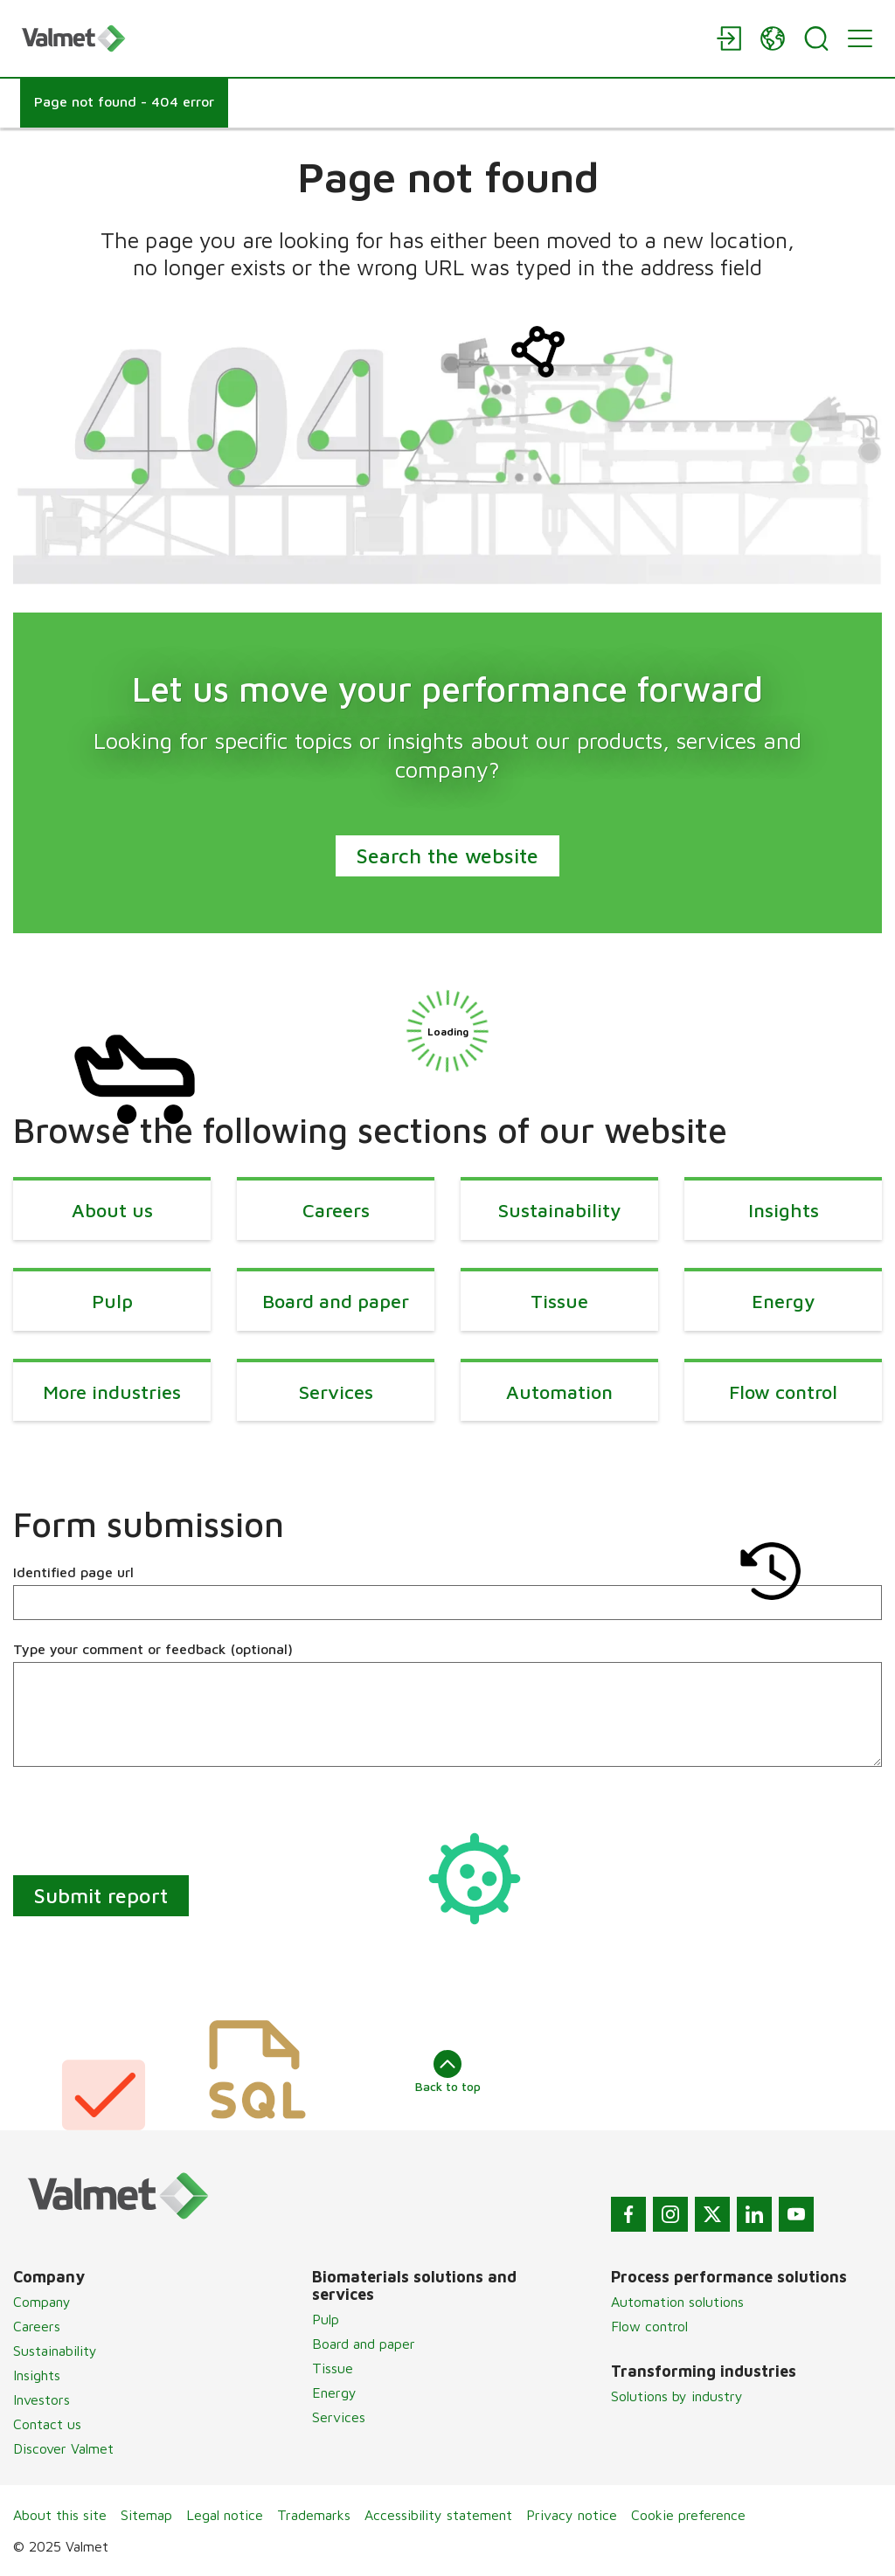  I want to click on confirm or submit an action, so click(103, 2095).